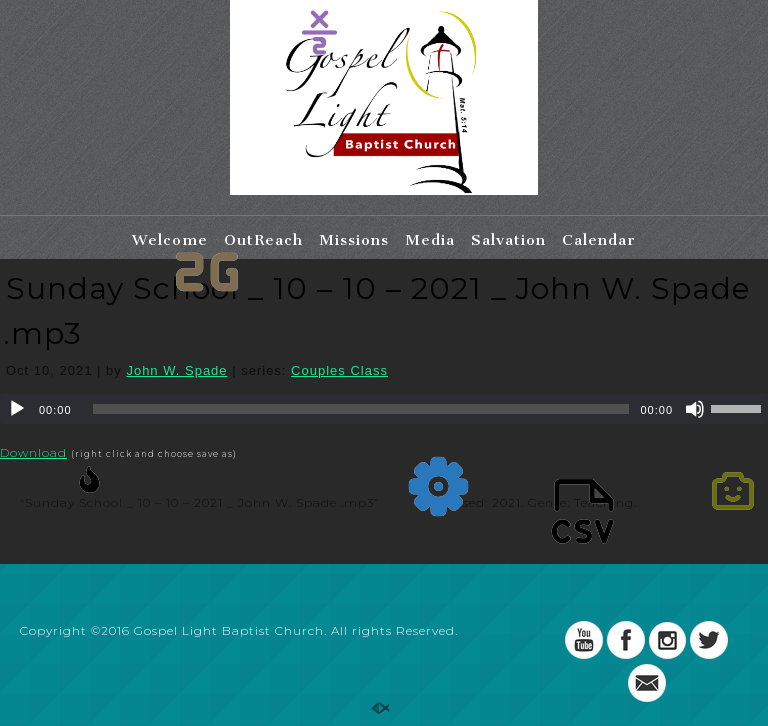 The height and width of the screenshot is (726, 768). I want to click on indicates 2G cellular network connection, so click(207, 272).